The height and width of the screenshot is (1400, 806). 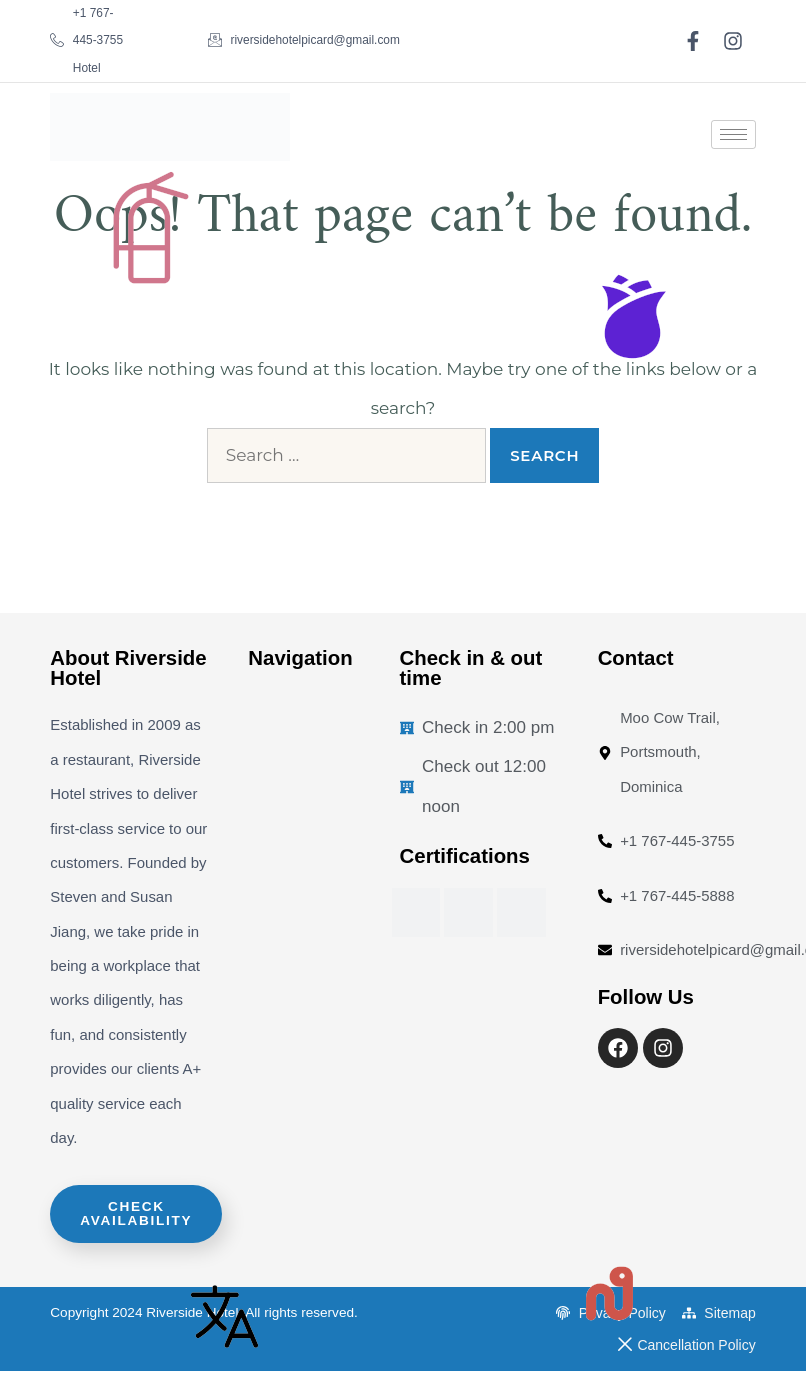 What do you see at coordinates (632, 316) in the screenshot?
I see `access floral or garden-related features` at bounding box center [632, 316].